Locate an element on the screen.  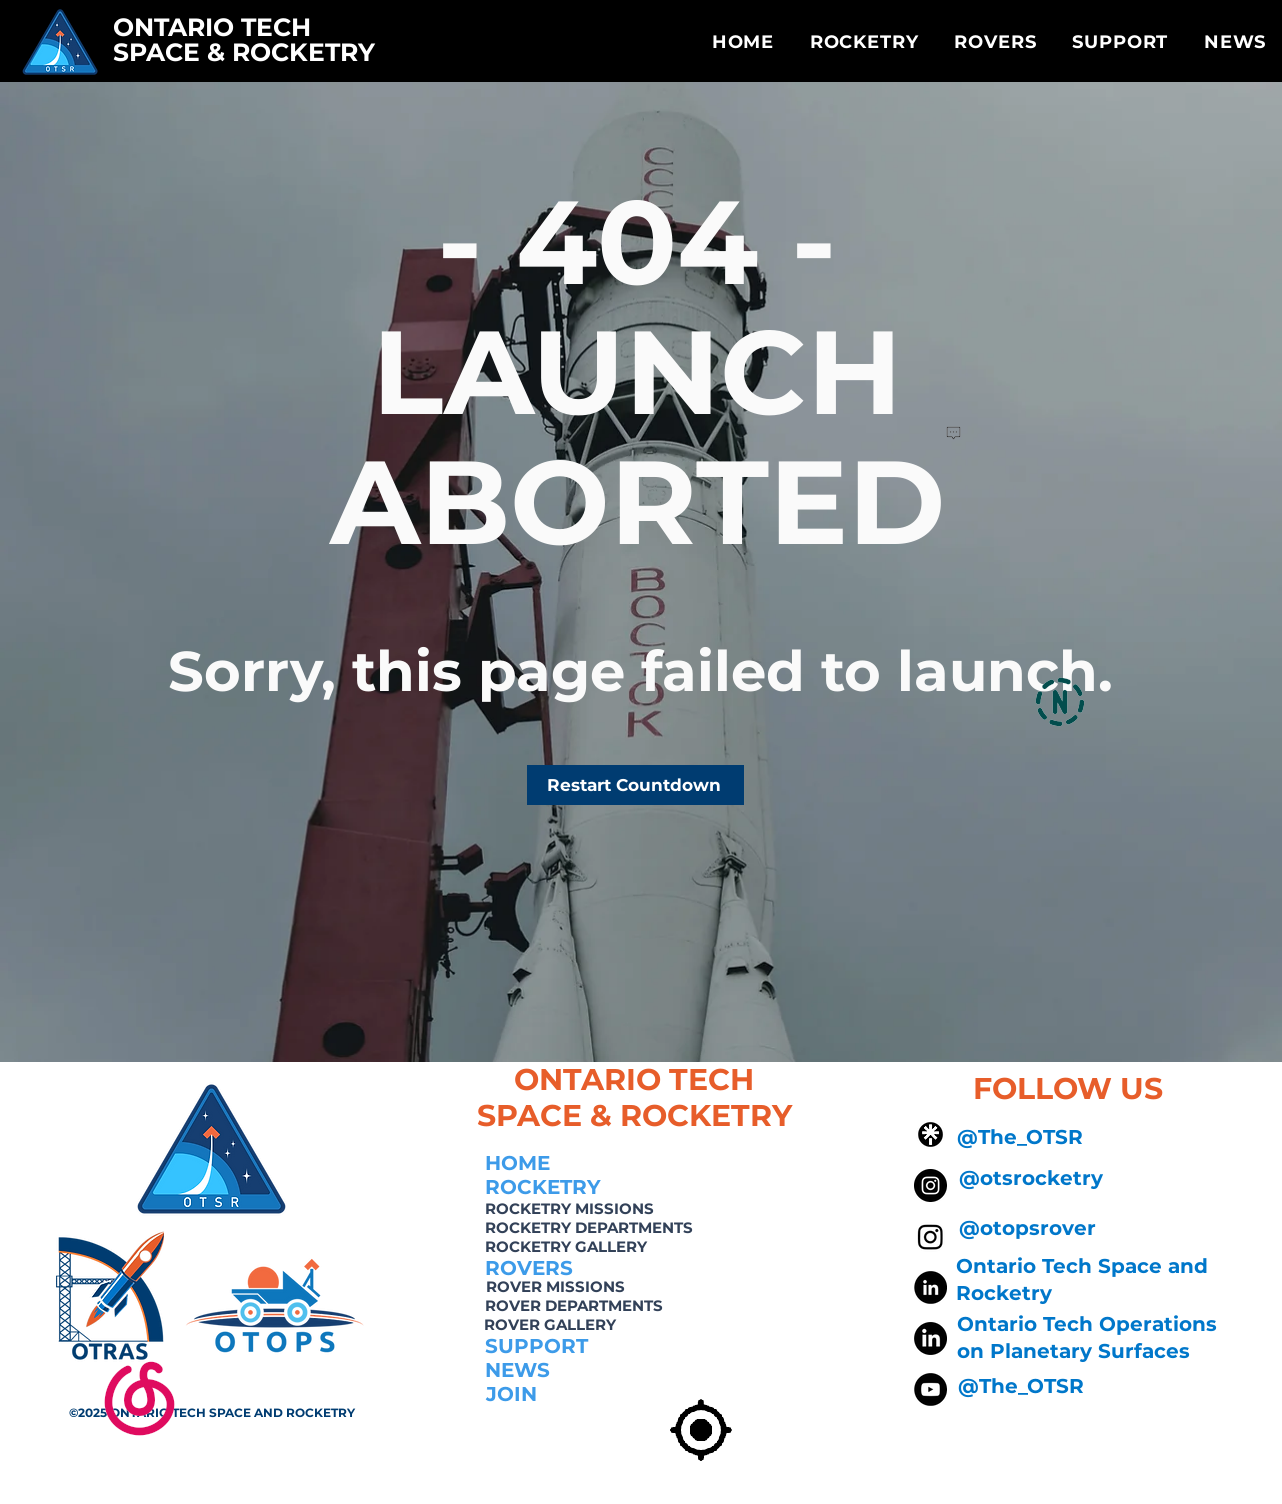
open chat or messaging is located at coordinates (953, 432).